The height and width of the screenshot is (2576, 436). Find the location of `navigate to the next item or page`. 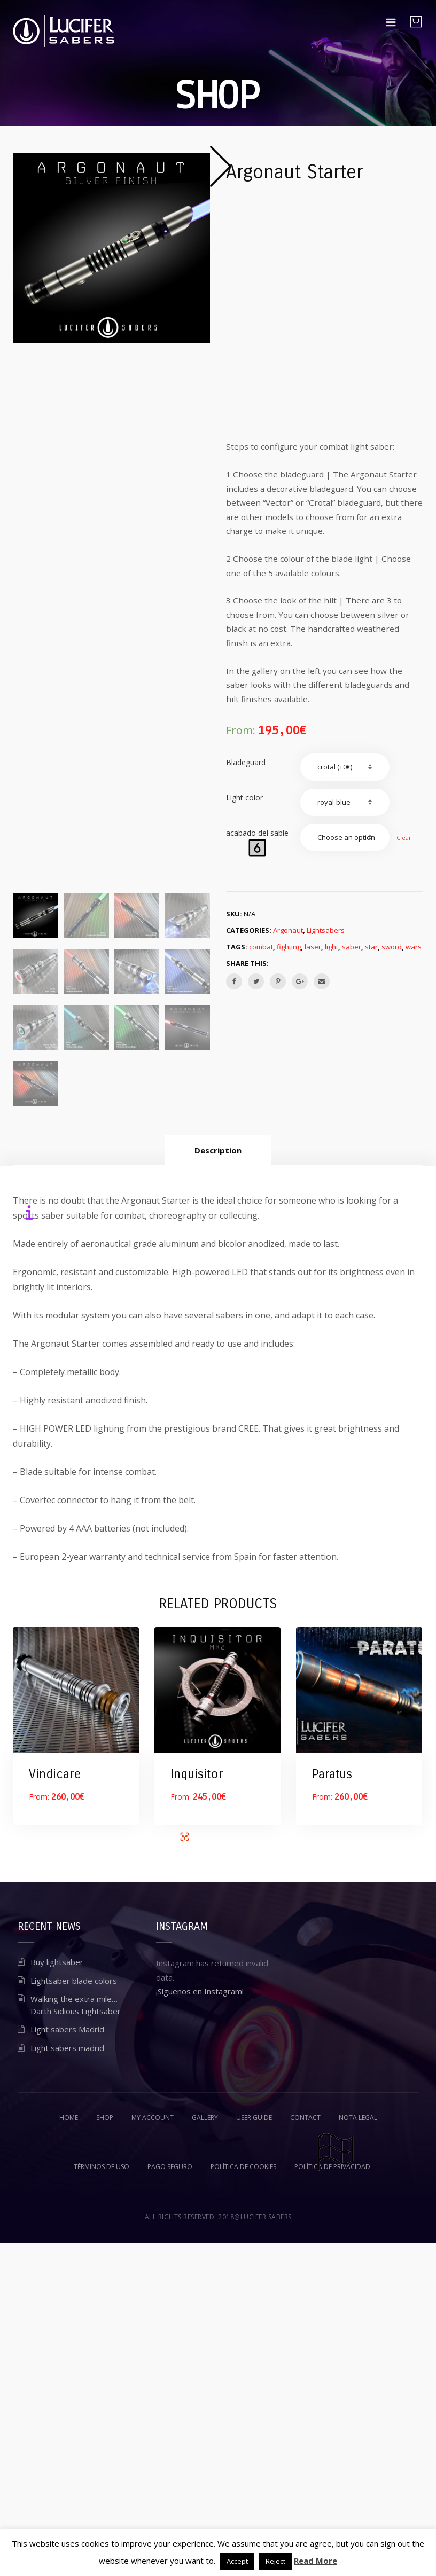

navigate to the next item or page is located at coordinates (219, 166).